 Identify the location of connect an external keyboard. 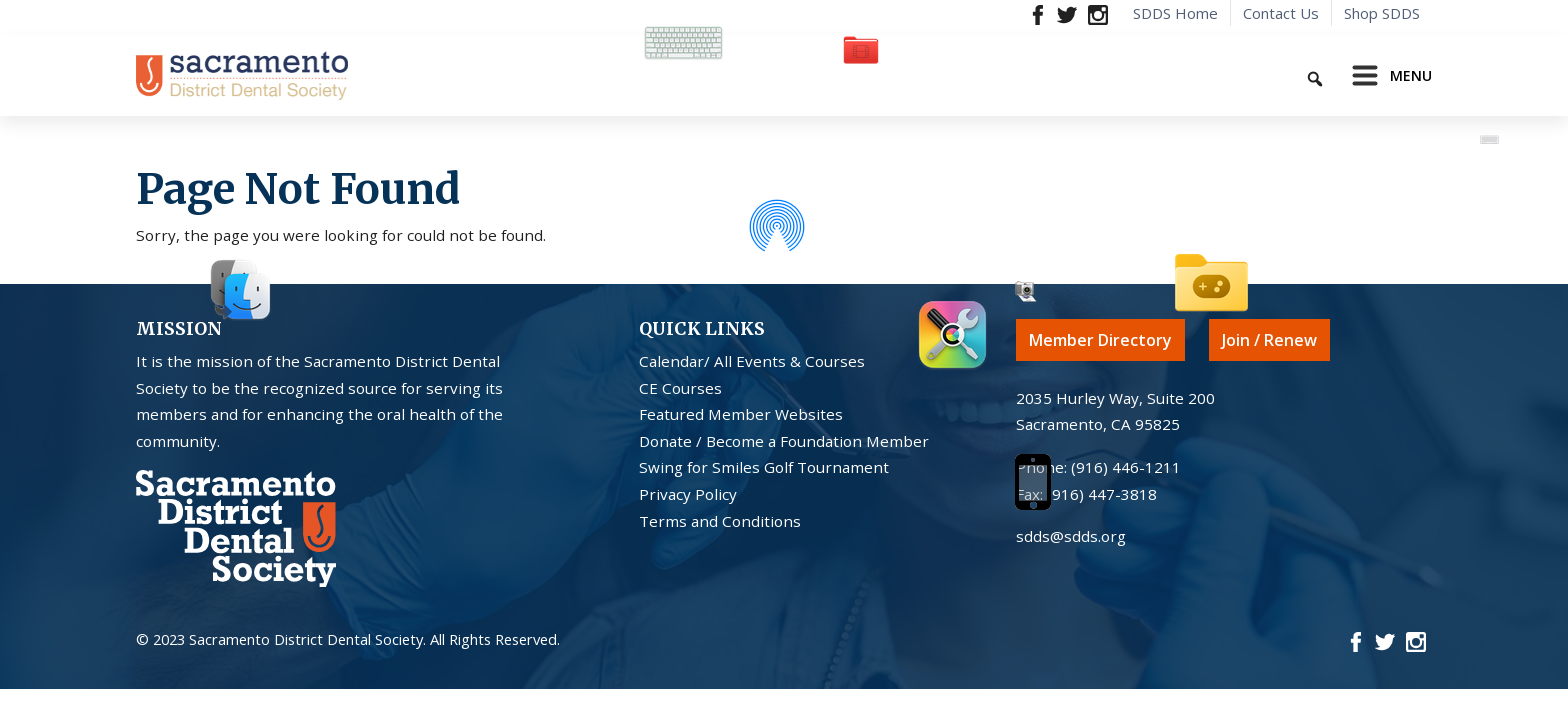
(1489, 139).